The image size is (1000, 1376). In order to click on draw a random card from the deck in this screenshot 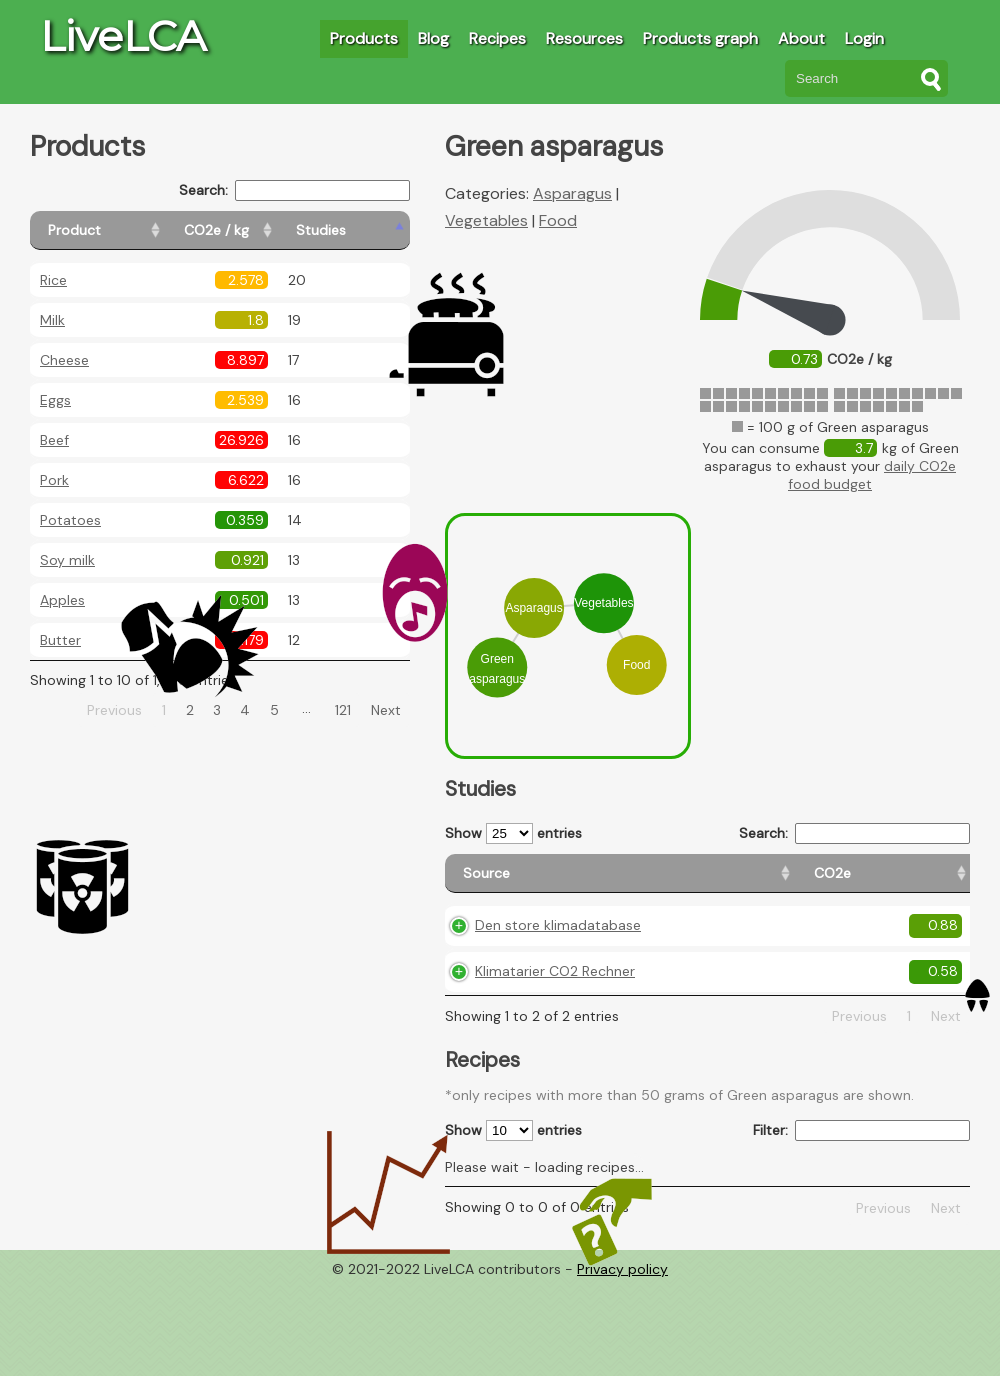, I will do `click(612, 1222)`.